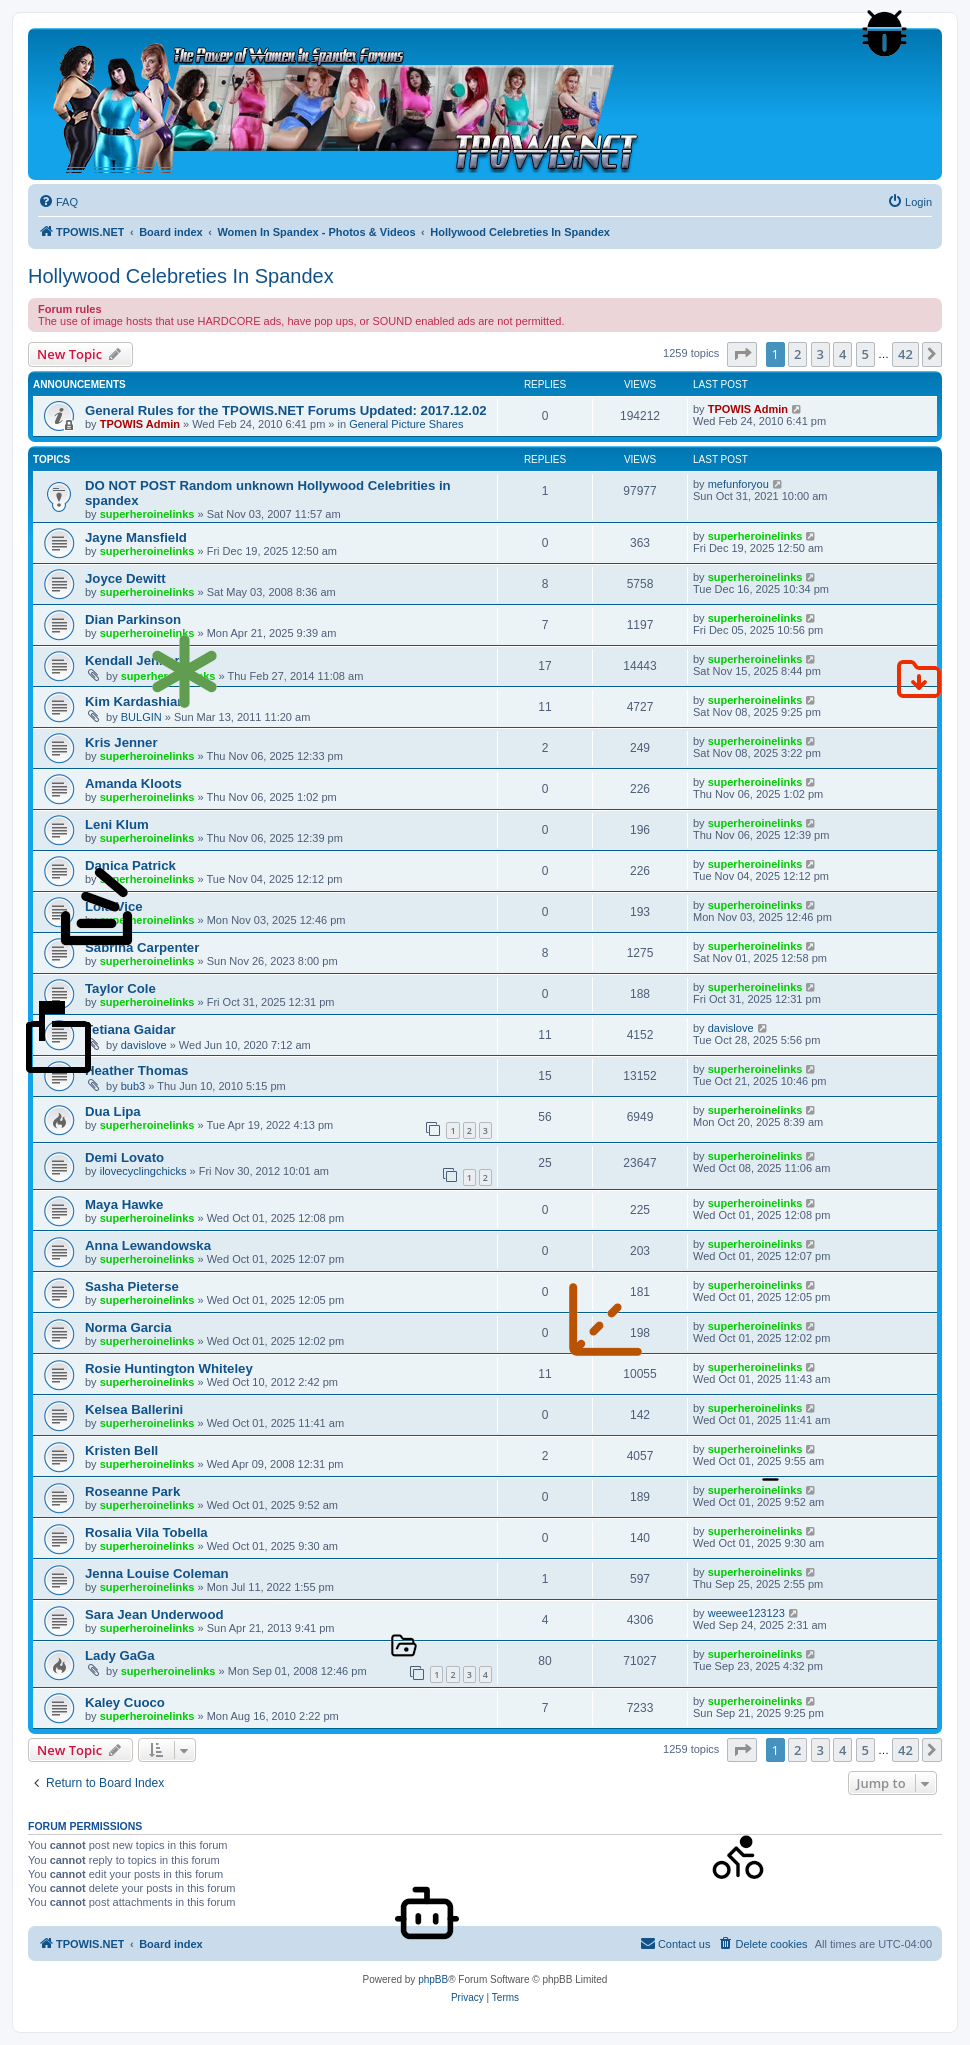 The image size is (970, 2045). Describe the element at coordinates (919, 680) in the screenshot. I see `download to folder` at that location.